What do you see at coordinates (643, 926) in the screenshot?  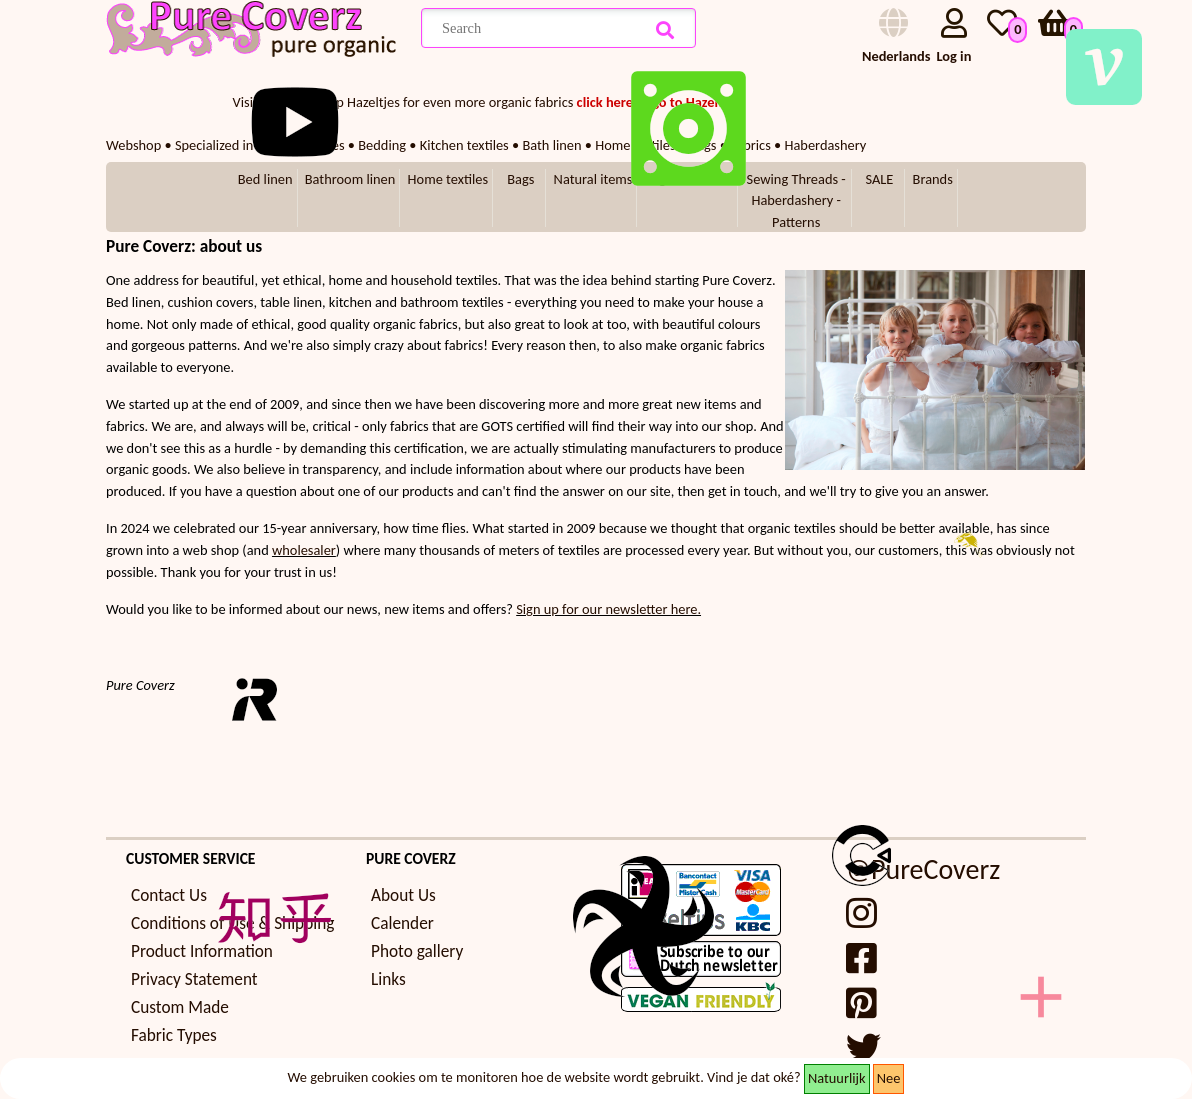 I see `visit turbosquid 3d model marketplace` at bounding box center [643, 926].